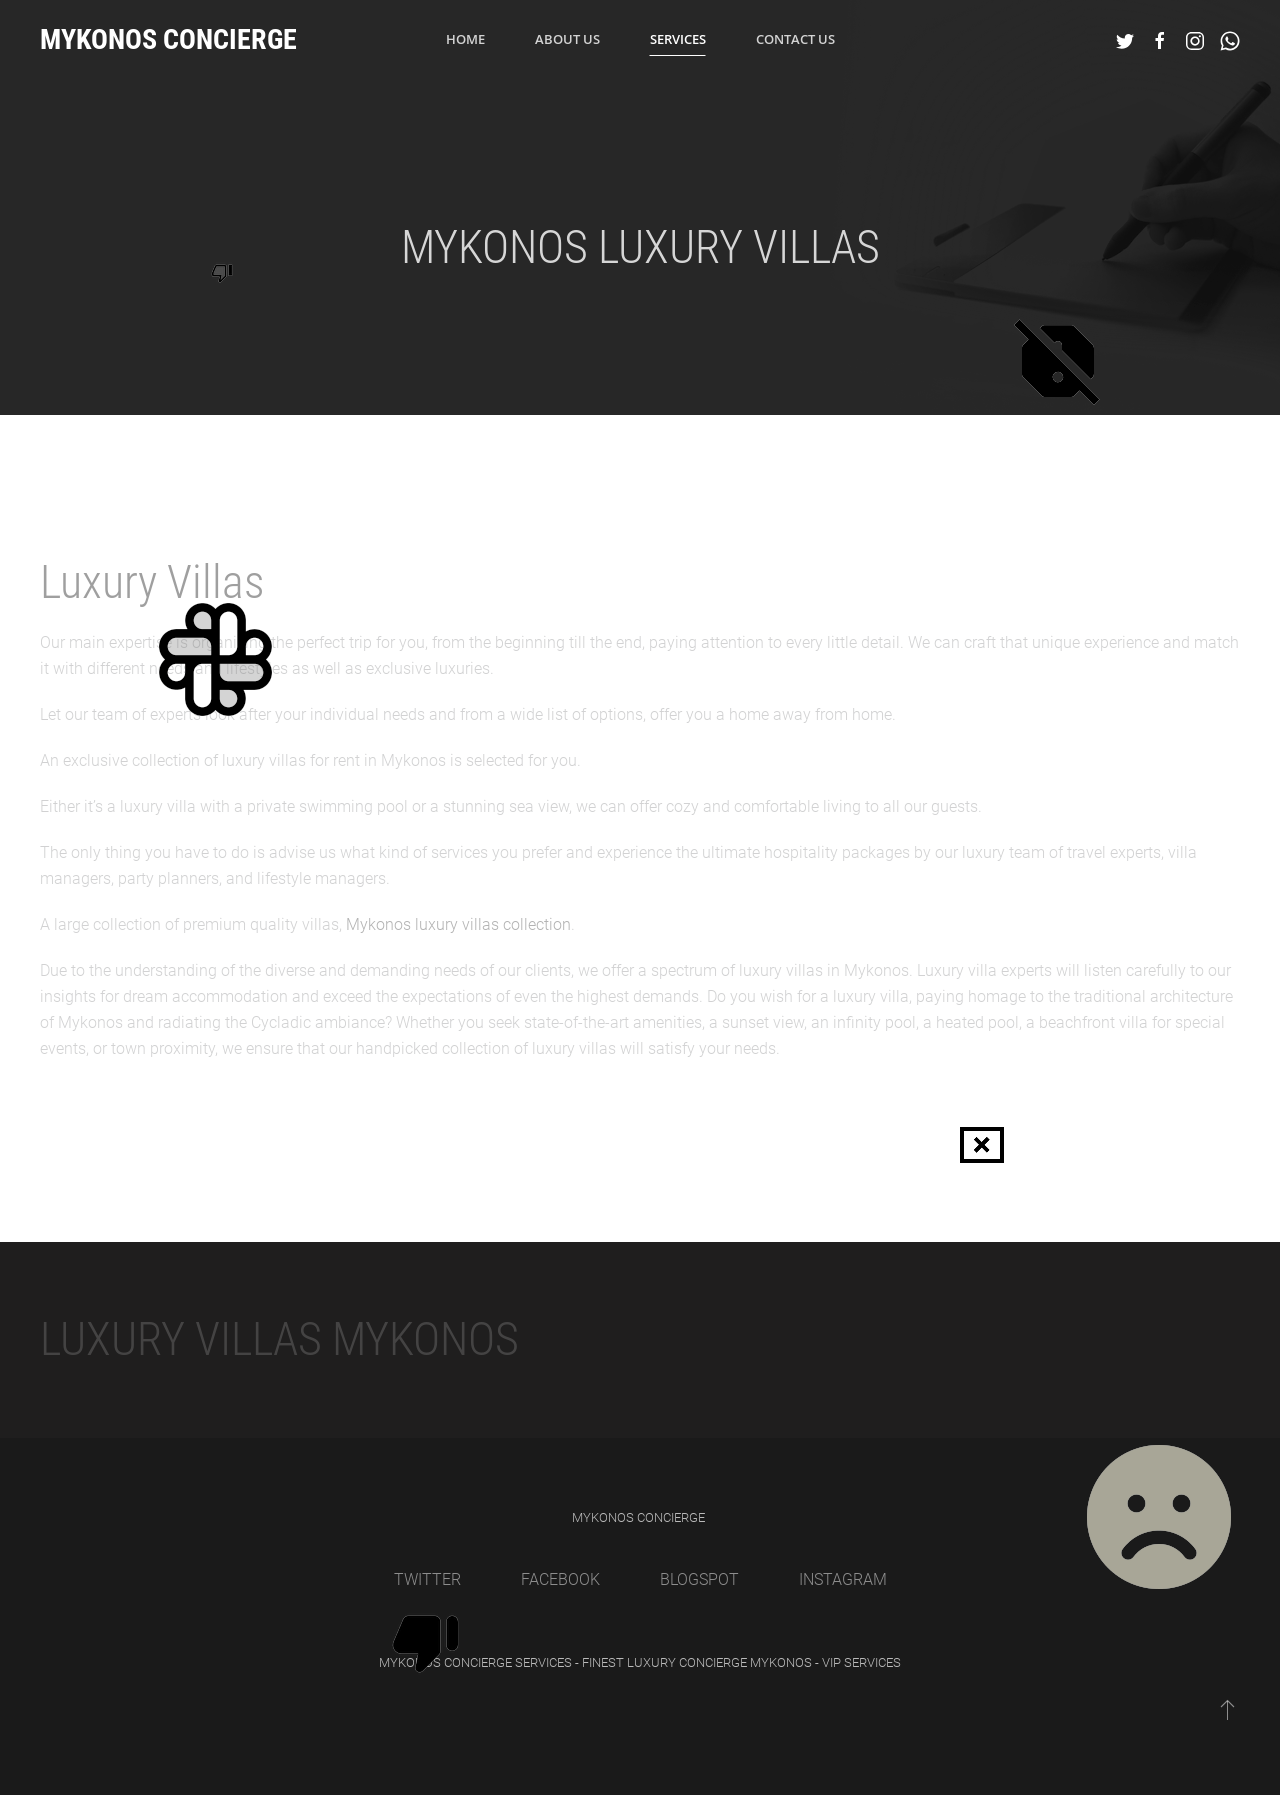 The image size is (1280, 1795). What do you see at coordinates (982, 1145) in the screenshot?
I see `cancel or close a presentation` at bounding box center [982, 1145].